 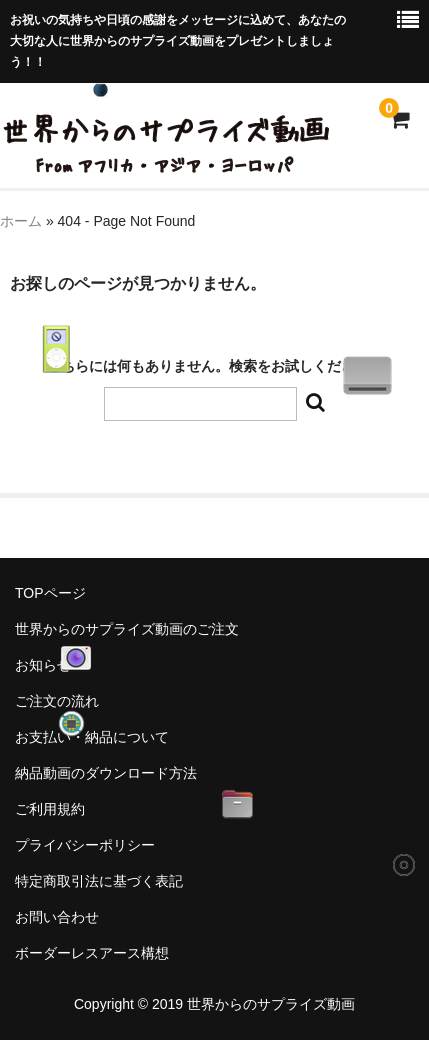 I want to click on HomePod mini smart speaker device, so click(x=100, y=91).